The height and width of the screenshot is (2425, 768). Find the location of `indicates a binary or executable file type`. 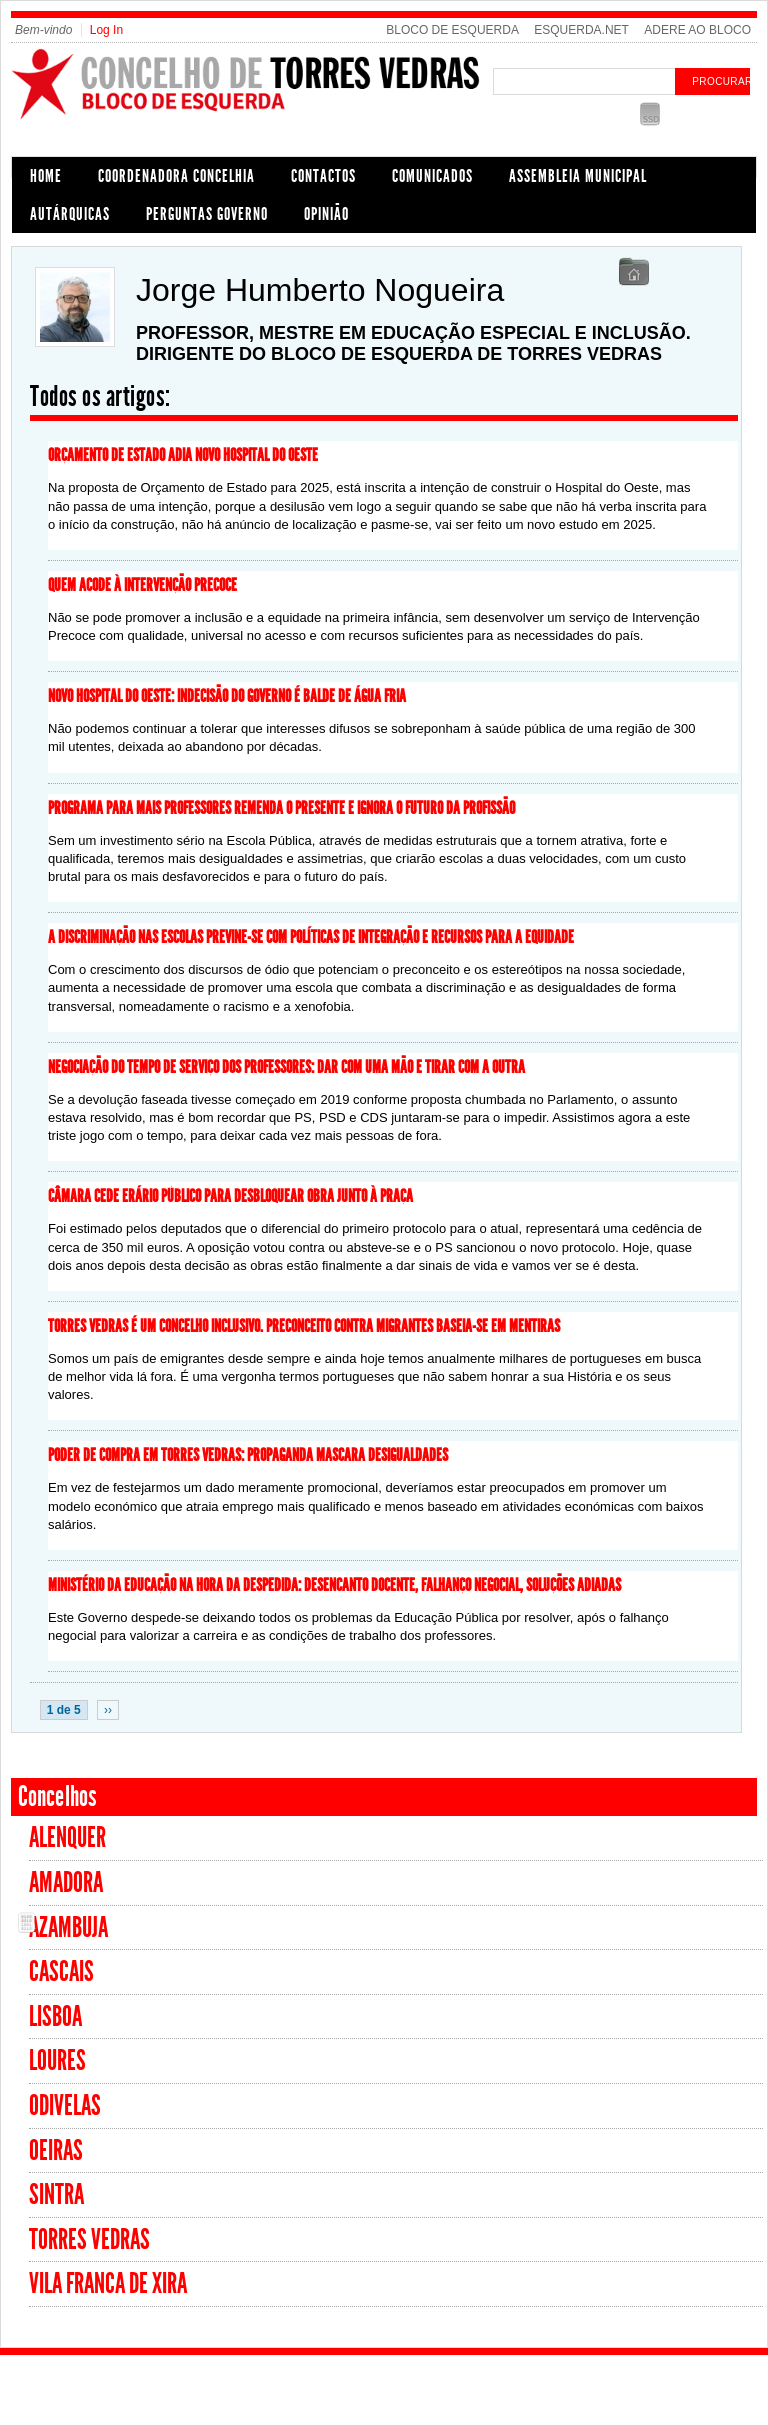

indicates a binary or executable file type is located at coordinates (26, 1922).